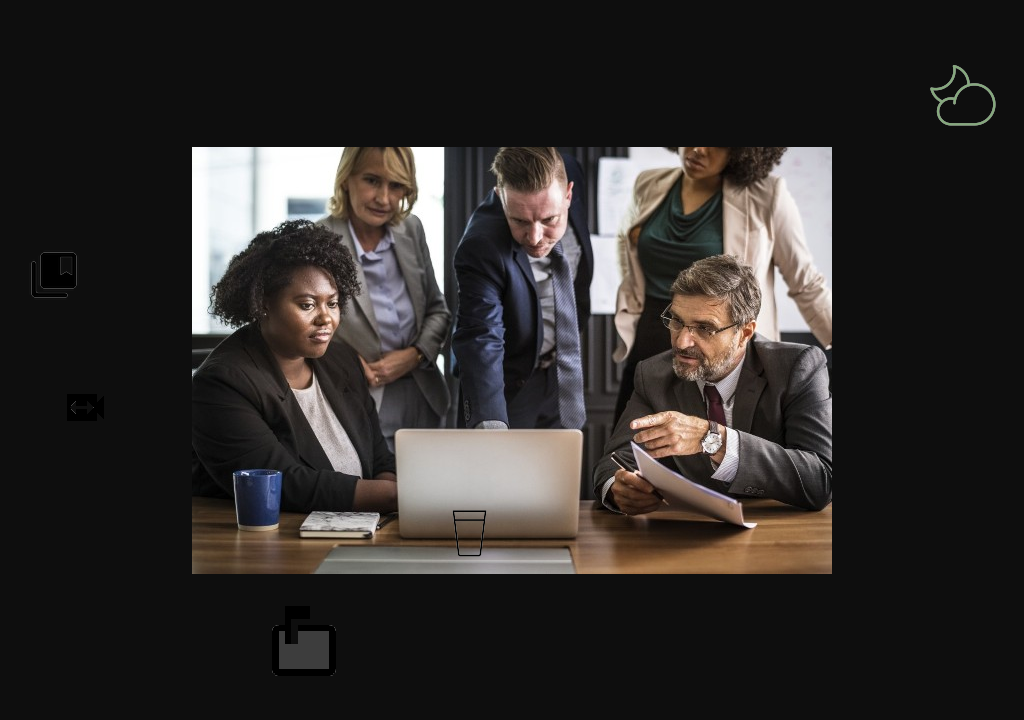  What do you see at coordinates (85, 407) in the screenshot?
I see `switch between front and rear camera during video recording` at bounding box center [85, 407].